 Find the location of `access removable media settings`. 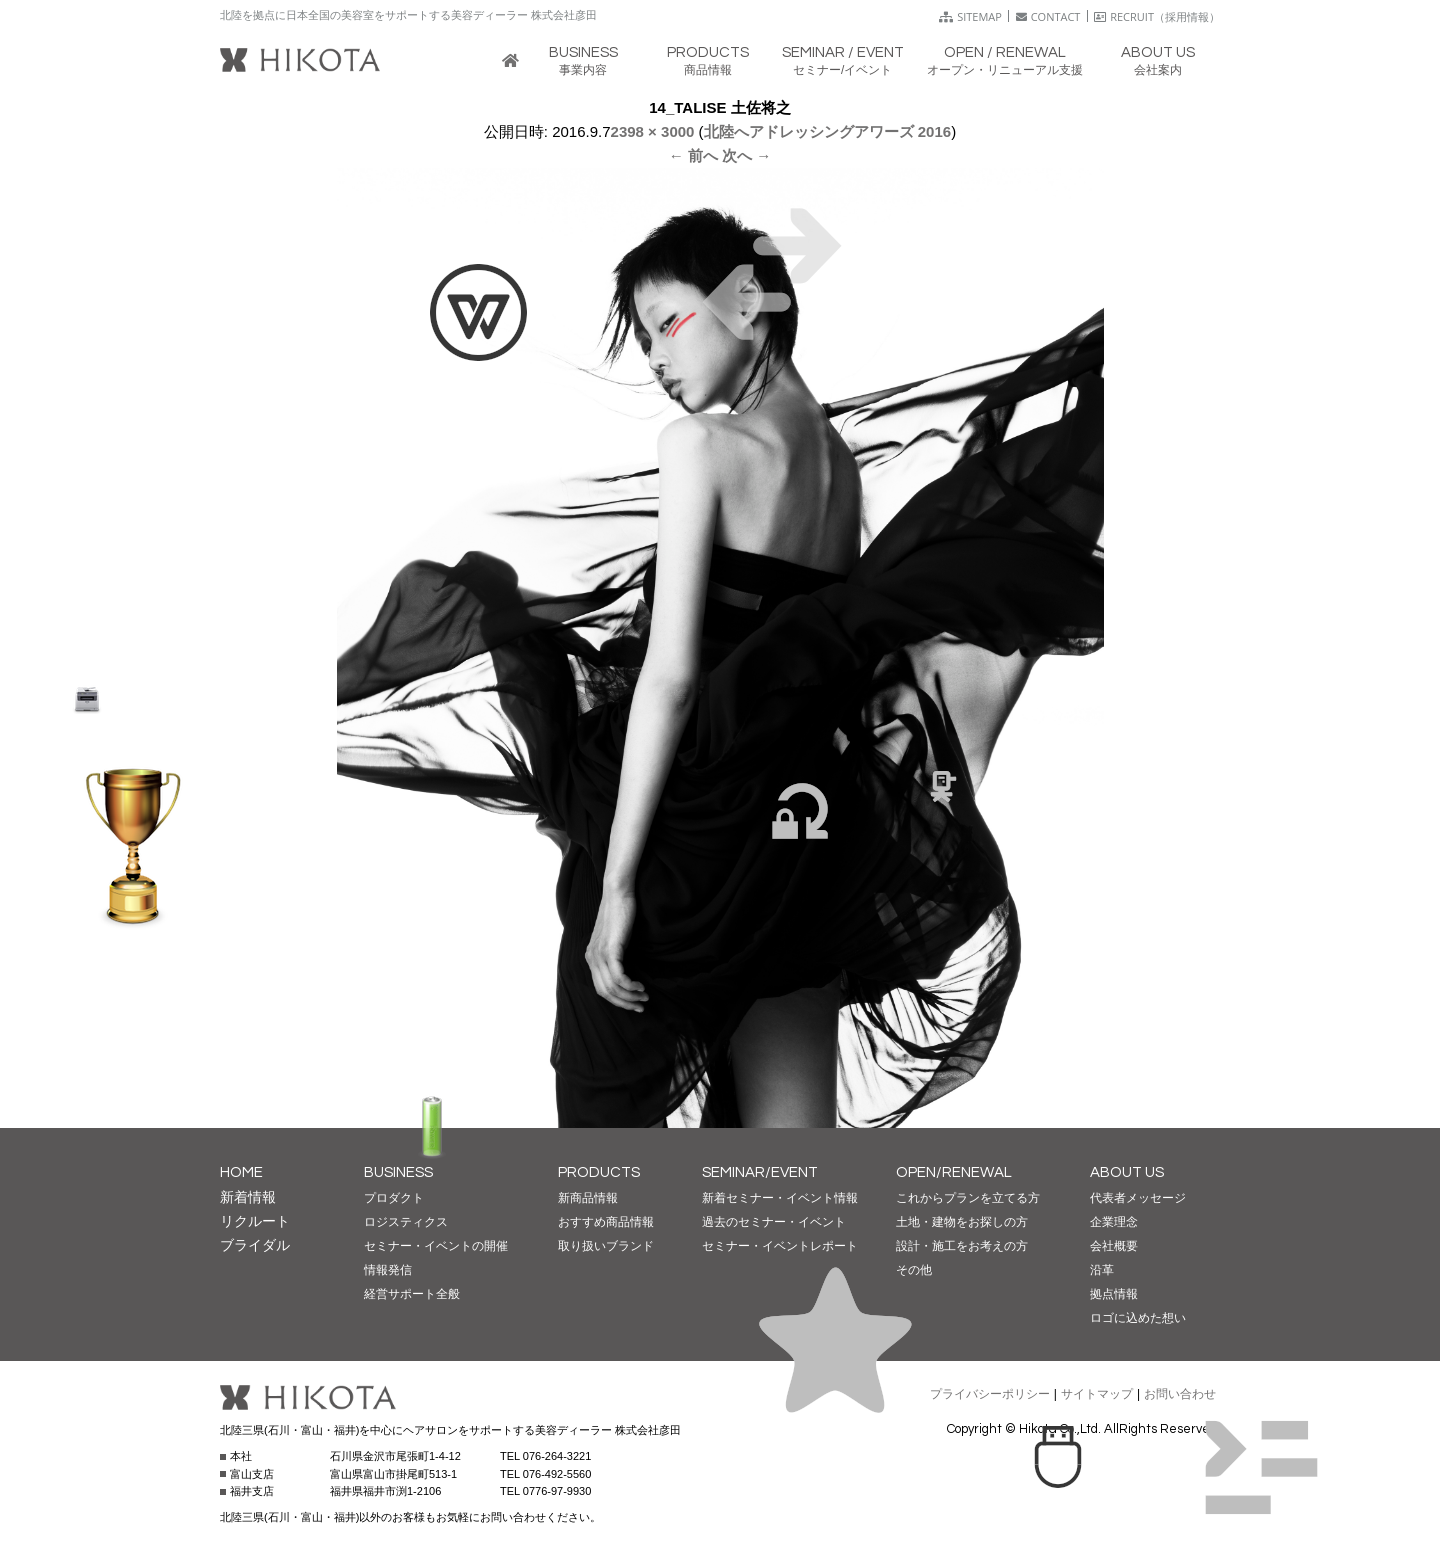

access removable media settings is located at coordinates (1058, 1457).